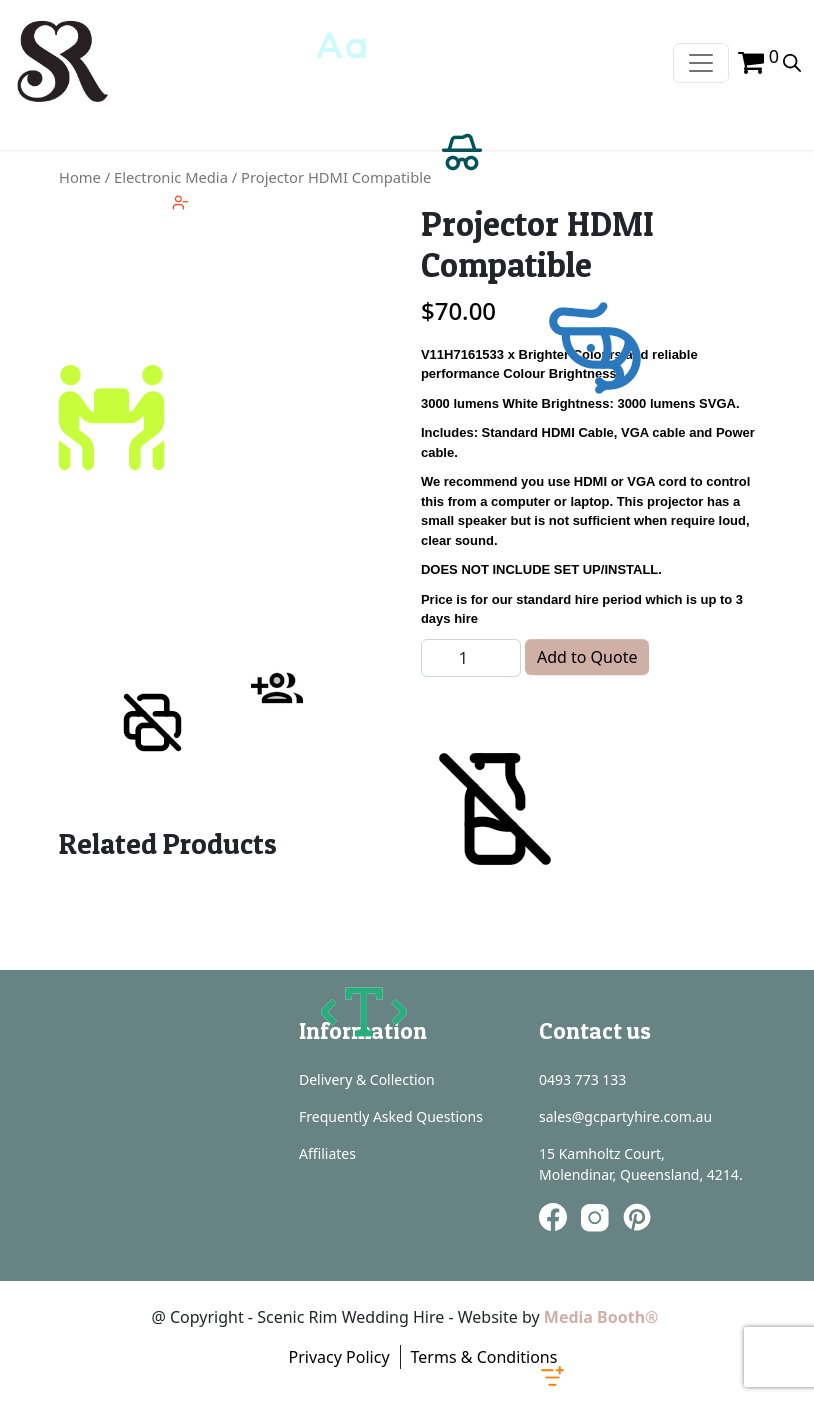 The height and width of the screenshot is (1401, 814). What do you see at coordinates (595, 348) in the screenshot?
I see `indicates seafood or shellfish menu category` at bounding box center [595, 348].